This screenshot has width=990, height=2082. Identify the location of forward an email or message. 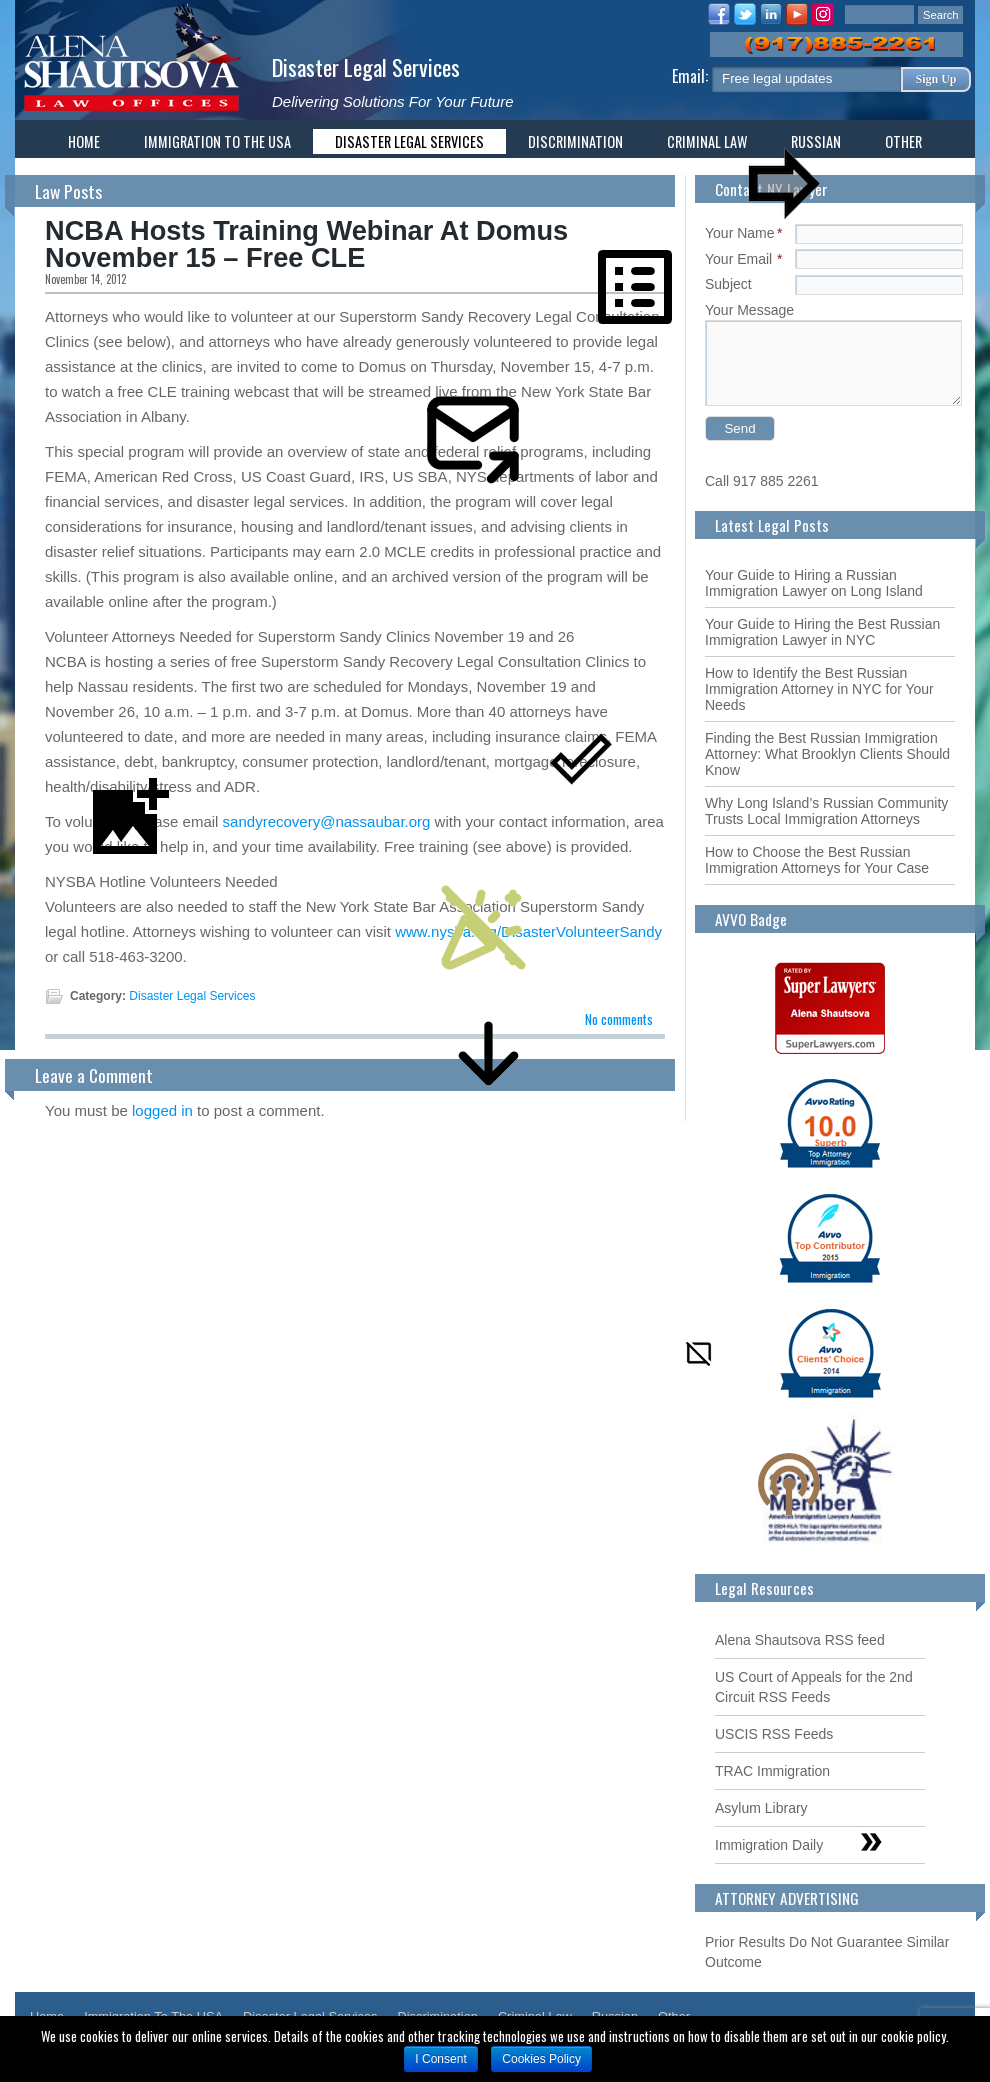
(784, 183).